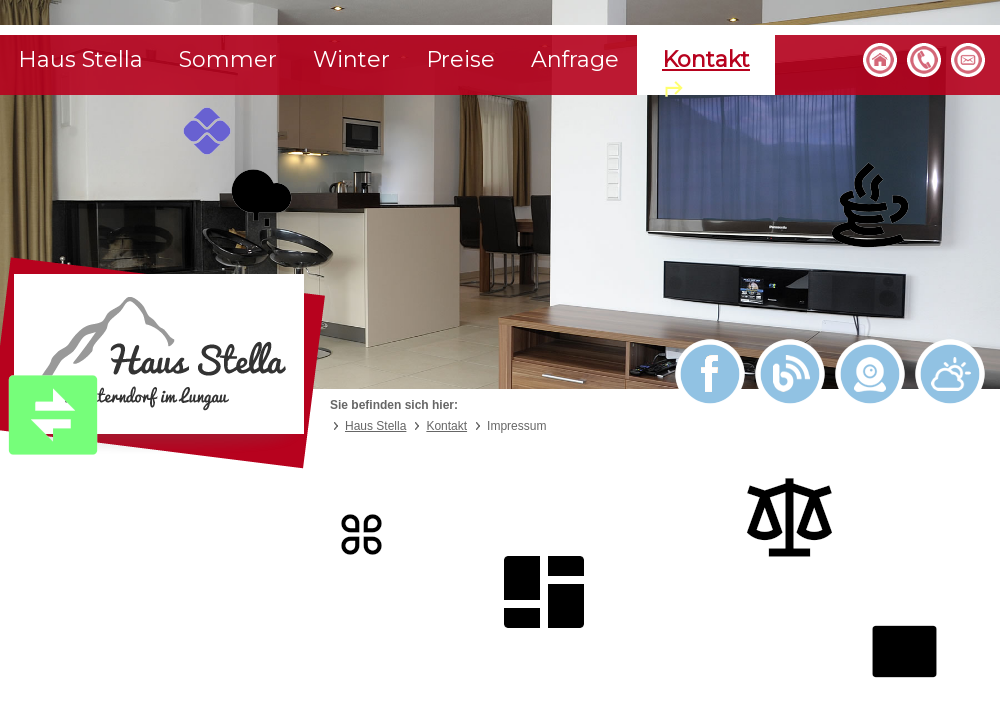 Image resolution: width=1000 pixels, height=720 pixels. I want to click on exchange or swap currency, so click(53, 415).